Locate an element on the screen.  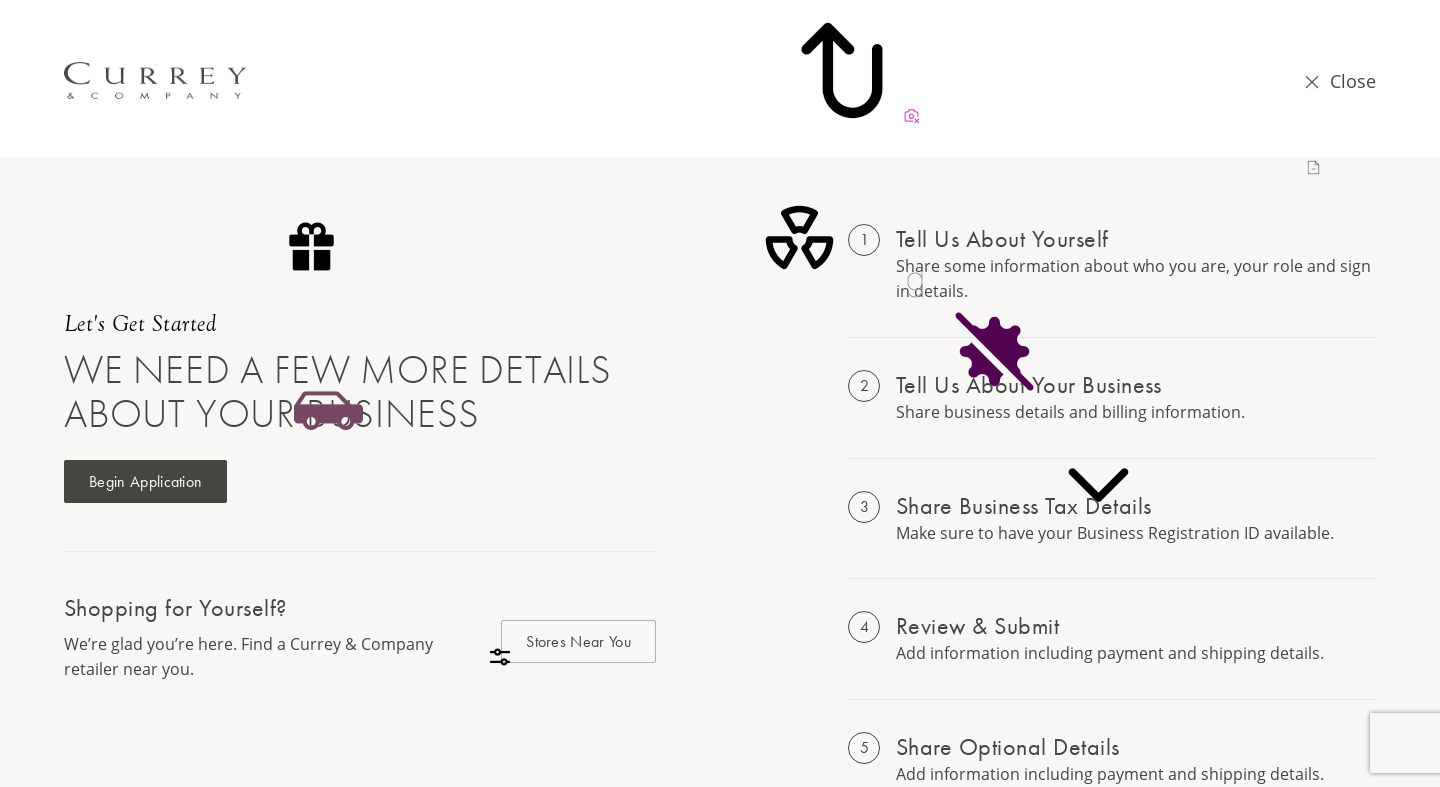
go back to previous screen or section is located at coordinates (845, 70).